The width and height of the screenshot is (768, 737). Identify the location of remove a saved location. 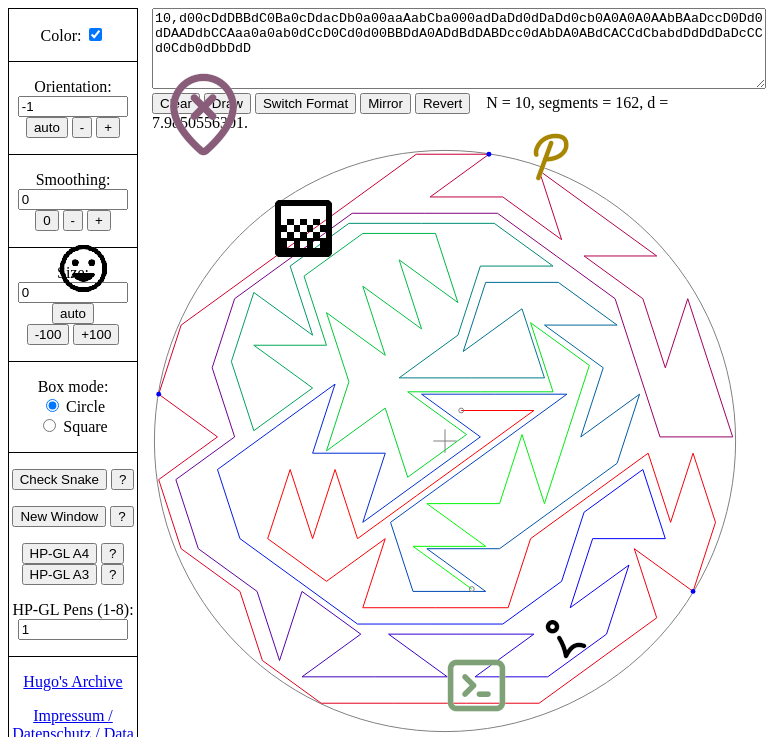
(203, 114).